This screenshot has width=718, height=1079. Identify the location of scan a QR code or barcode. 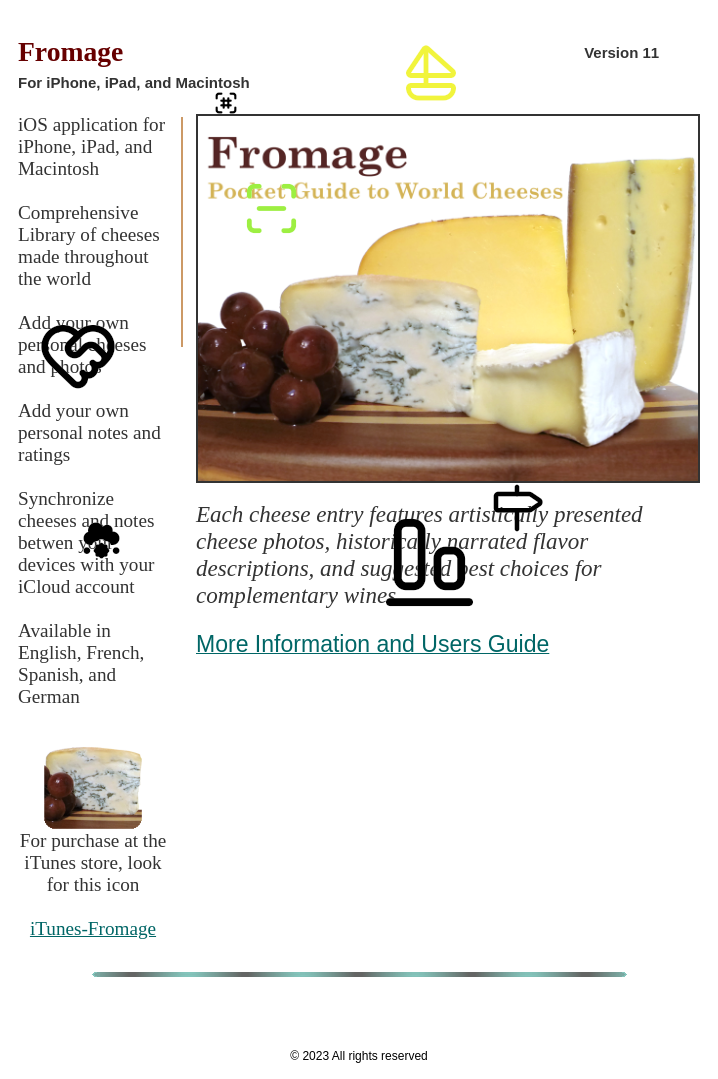
(226, 103).